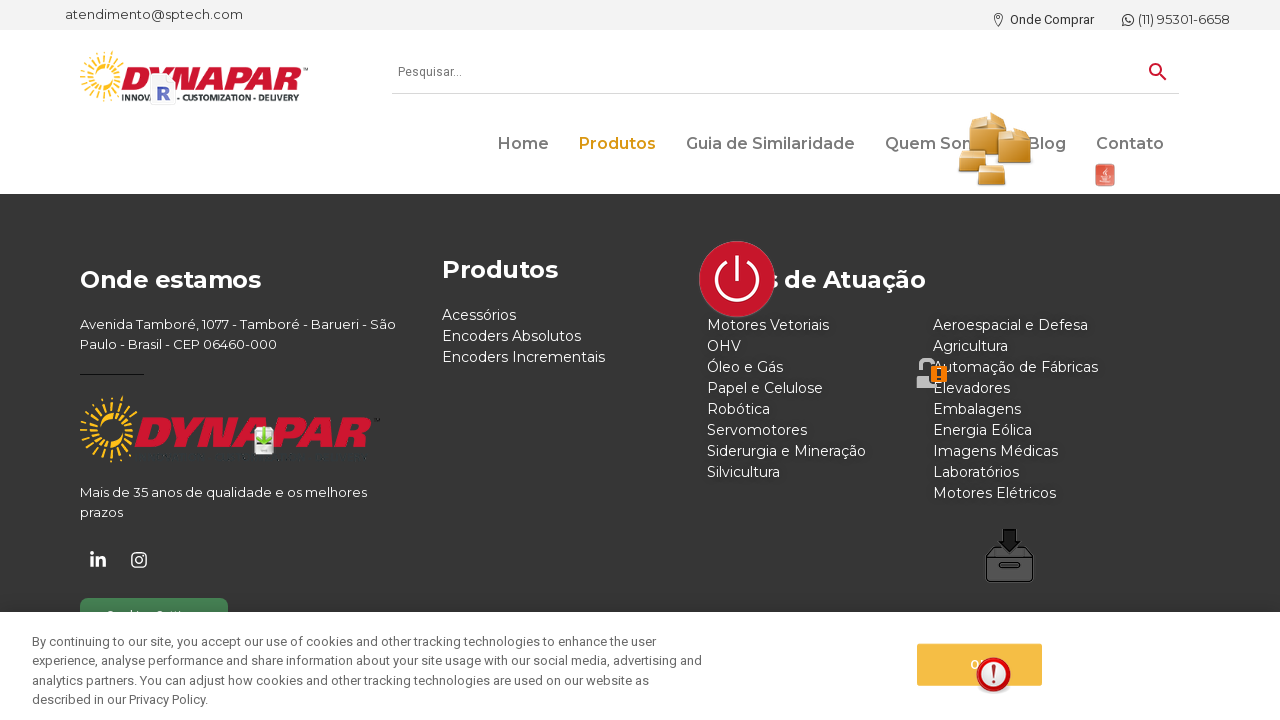 The width and height of the screenshot is (1280, 720). Describe the element at coordinates (163, 89) in the screenshot. I see `an R programming language source file` at that location.